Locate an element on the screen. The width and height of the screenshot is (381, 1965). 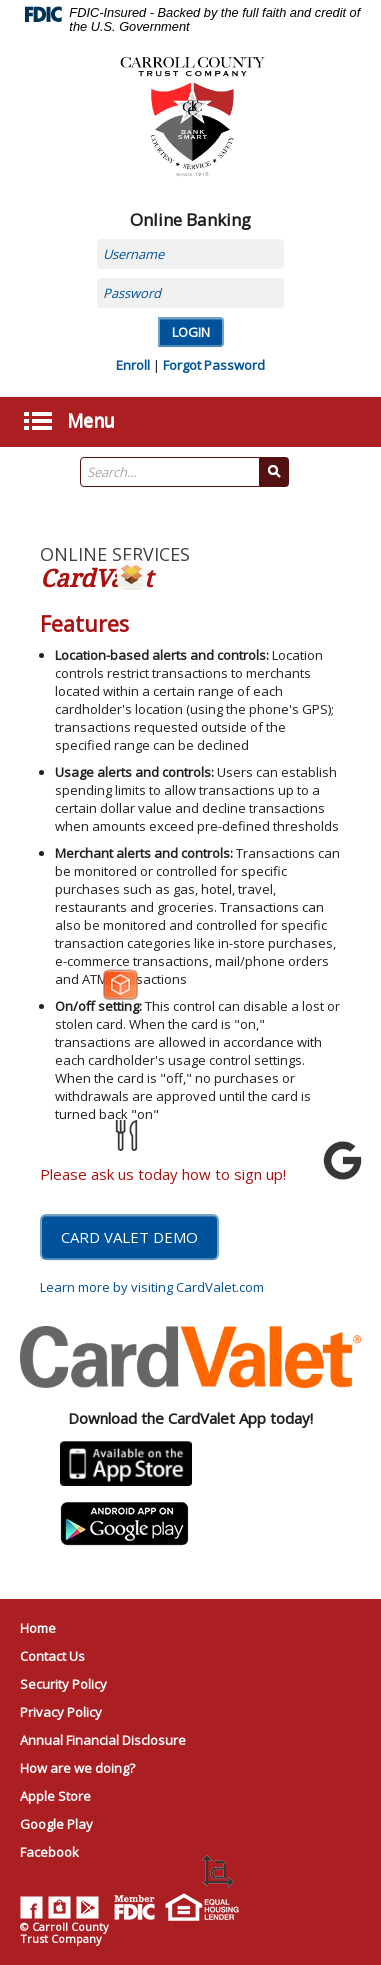
sign in with your Google account is located at coordinates (342, 1160).